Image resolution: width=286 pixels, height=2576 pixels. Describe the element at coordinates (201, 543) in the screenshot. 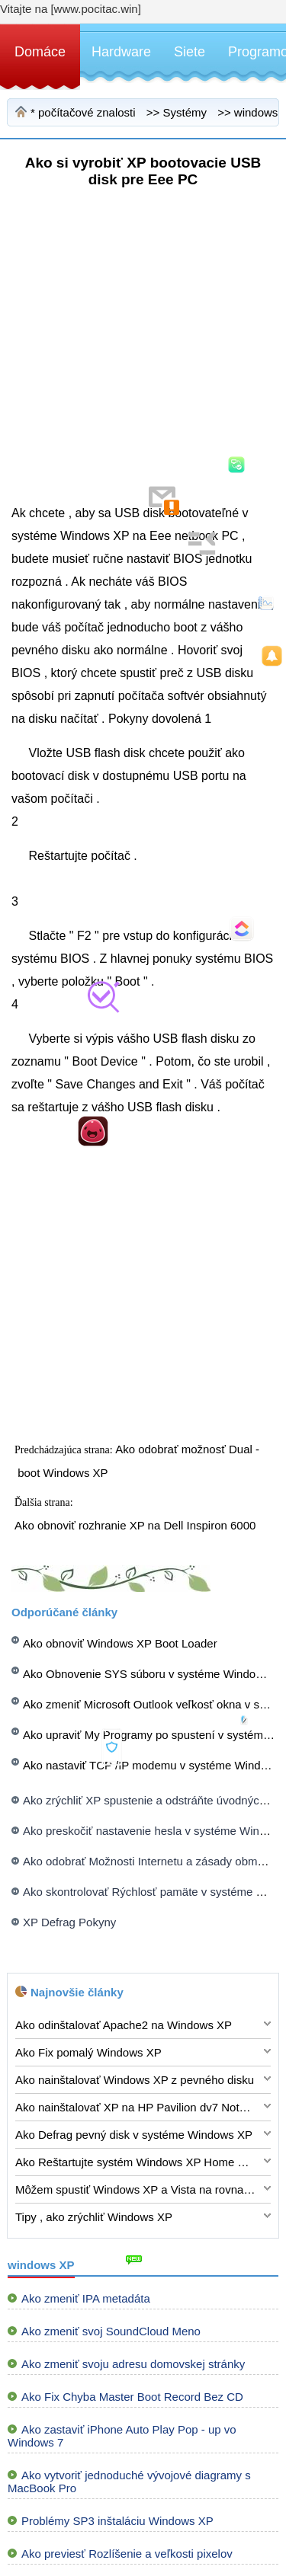

I see `decrease text indentation` at that location.